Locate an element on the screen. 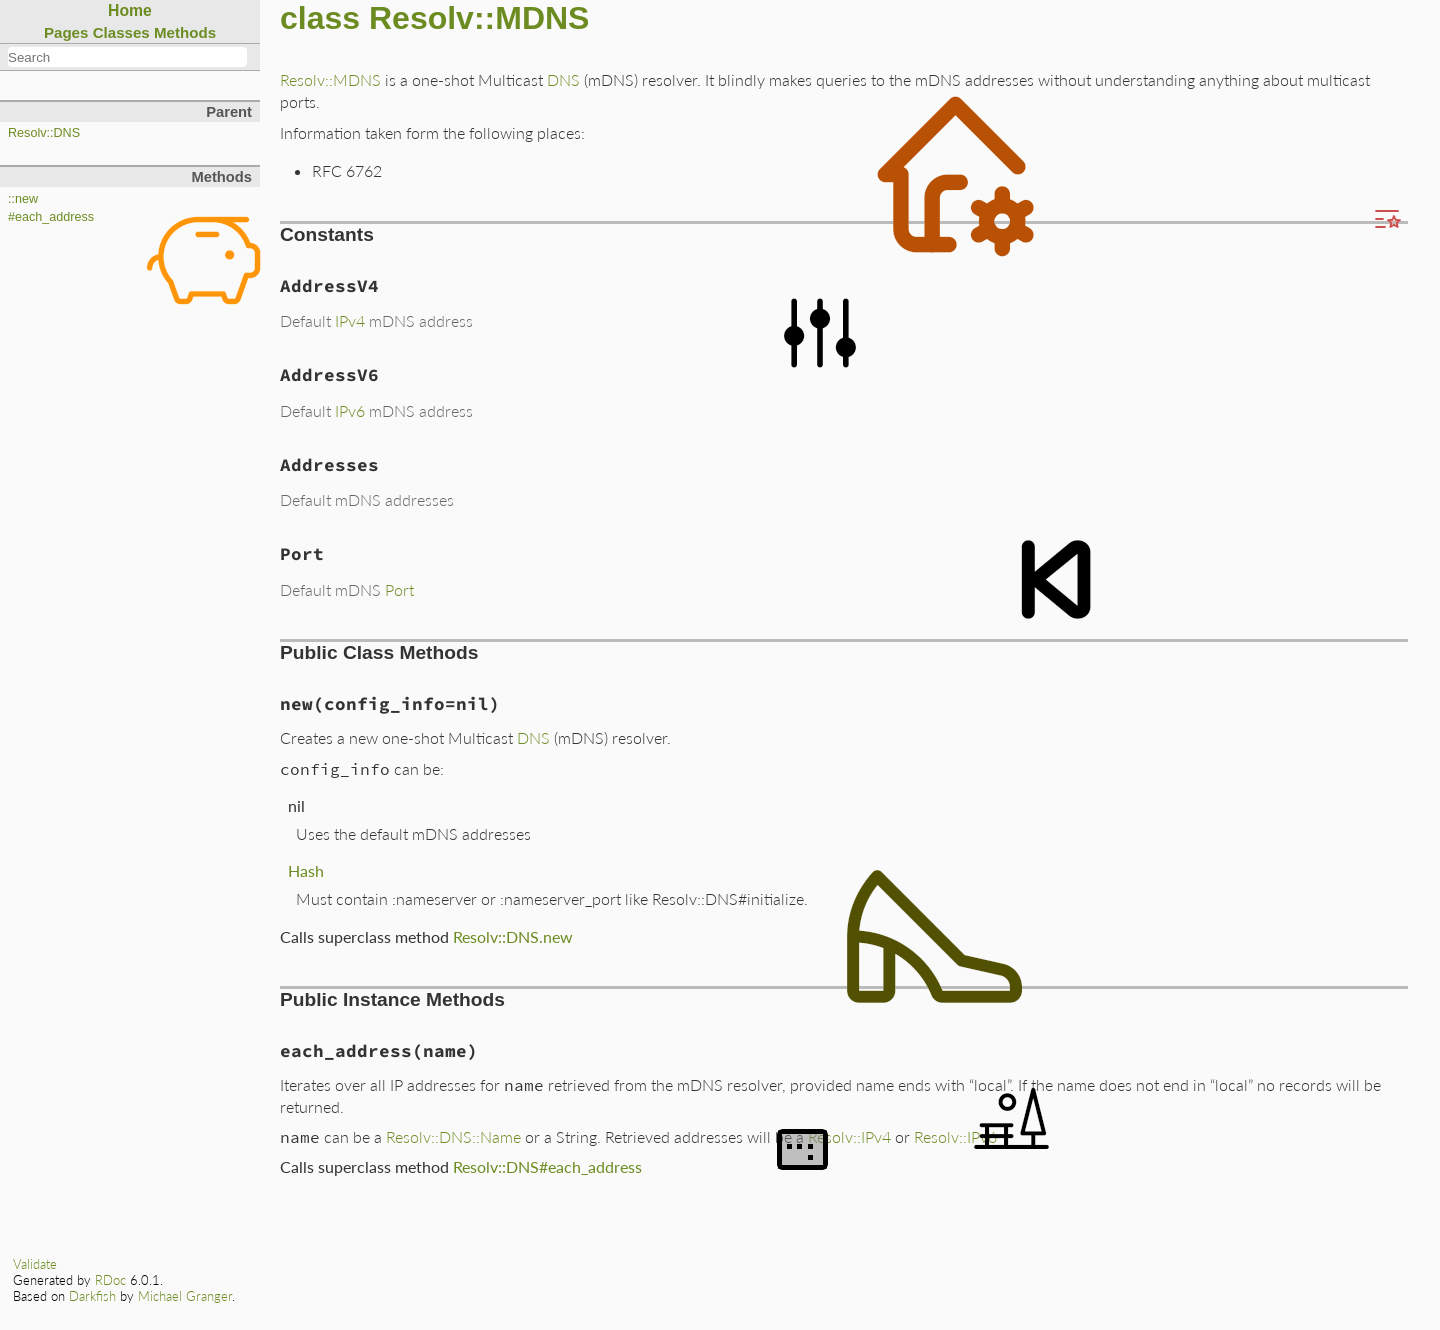  view nearby parks is located at coordinates (1011, 1122).